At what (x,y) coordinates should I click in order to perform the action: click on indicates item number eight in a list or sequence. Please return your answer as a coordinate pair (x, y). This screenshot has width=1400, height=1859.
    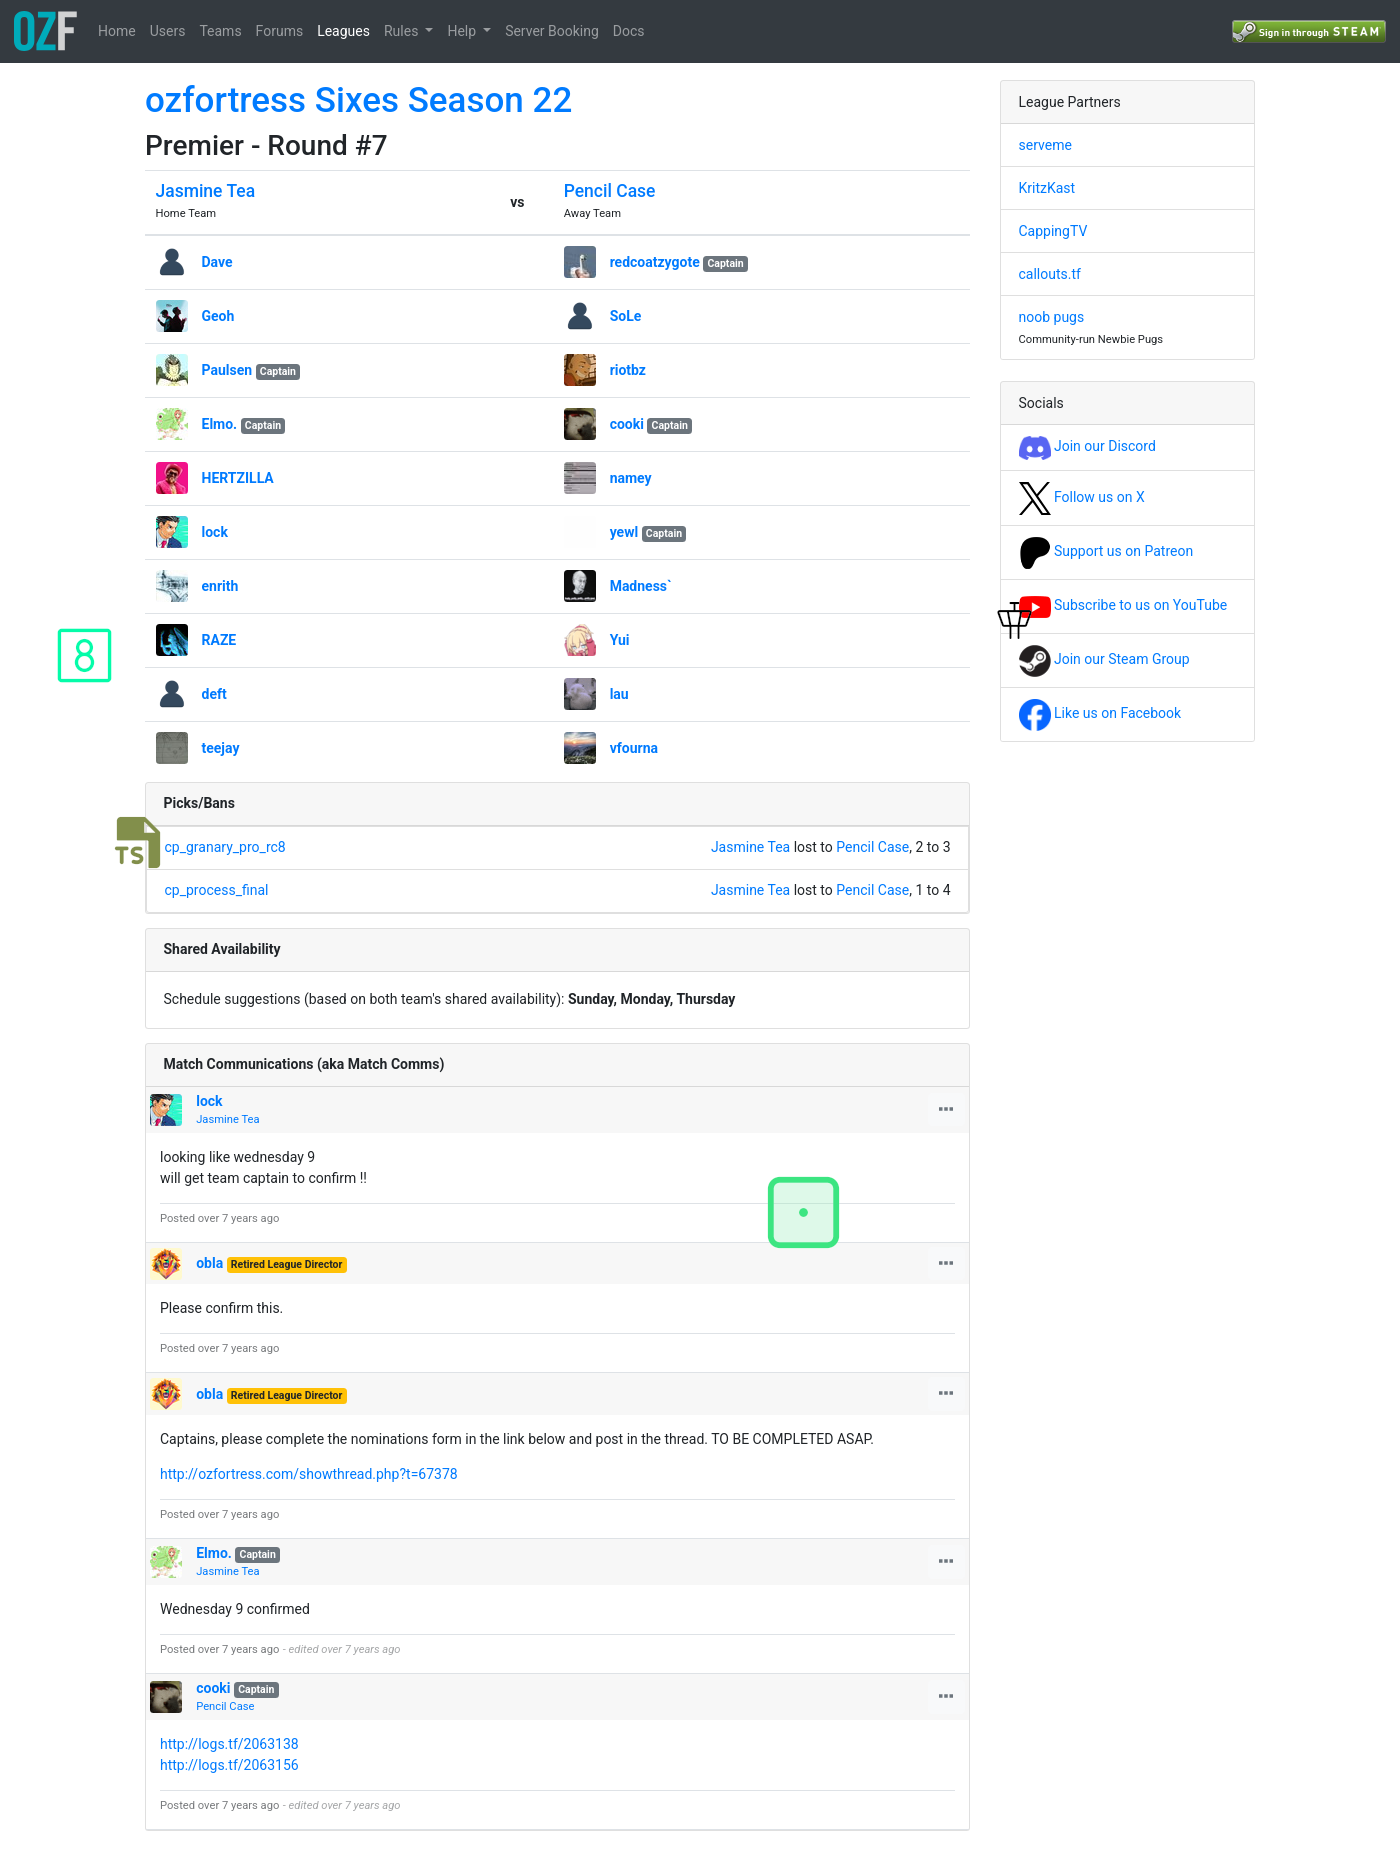
    Looking at the image, I should click on (84, 655).